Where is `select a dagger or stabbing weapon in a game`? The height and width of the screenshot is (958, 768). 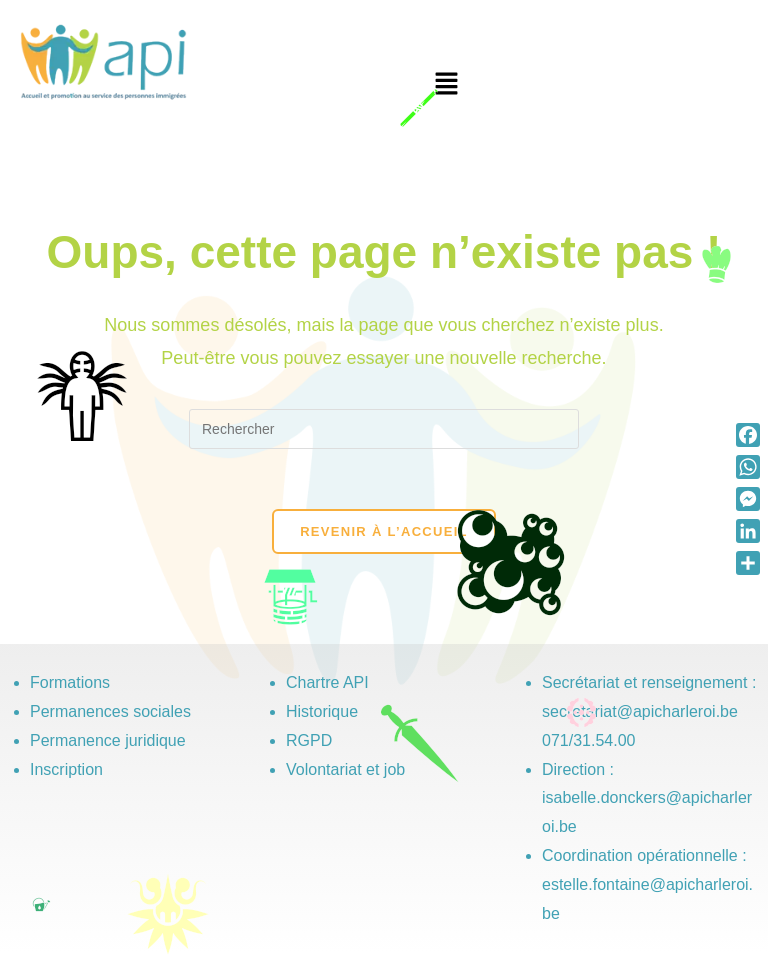 select a dagger or stabbing weapon in a game is located at coordinates (419, 743).